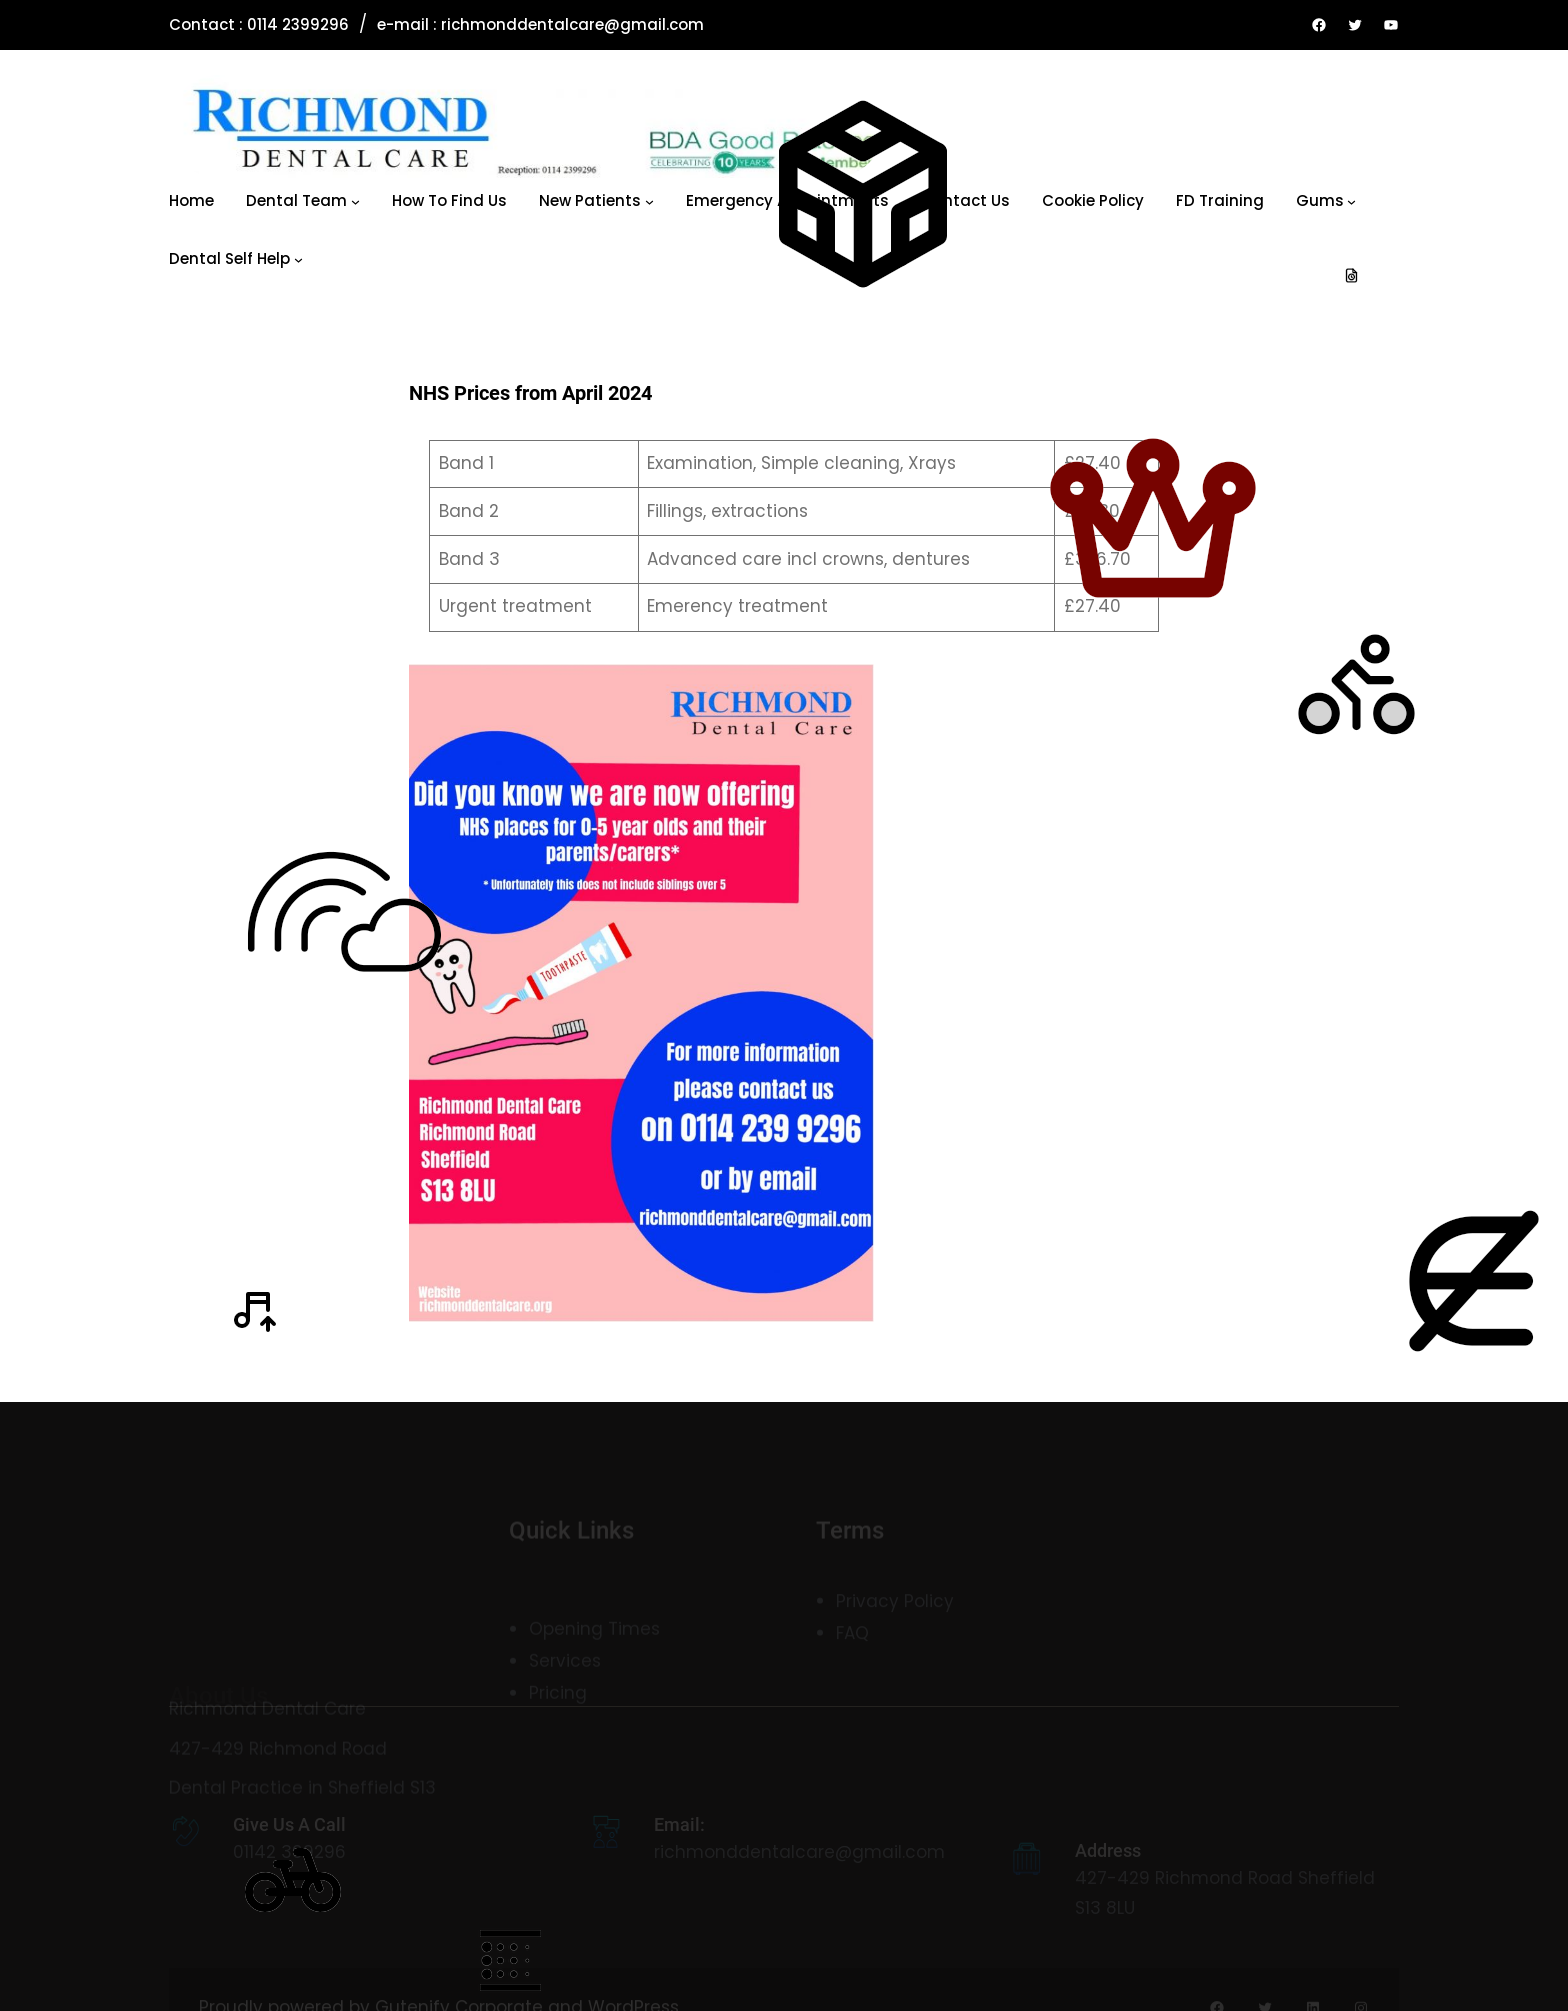 The width and height of the screenshot is (1568, 2011). What do you see at coordinates (1356, 688) in the screenshot?
I see `access bike rental or cycling options` at bounding box center [1356, 688].